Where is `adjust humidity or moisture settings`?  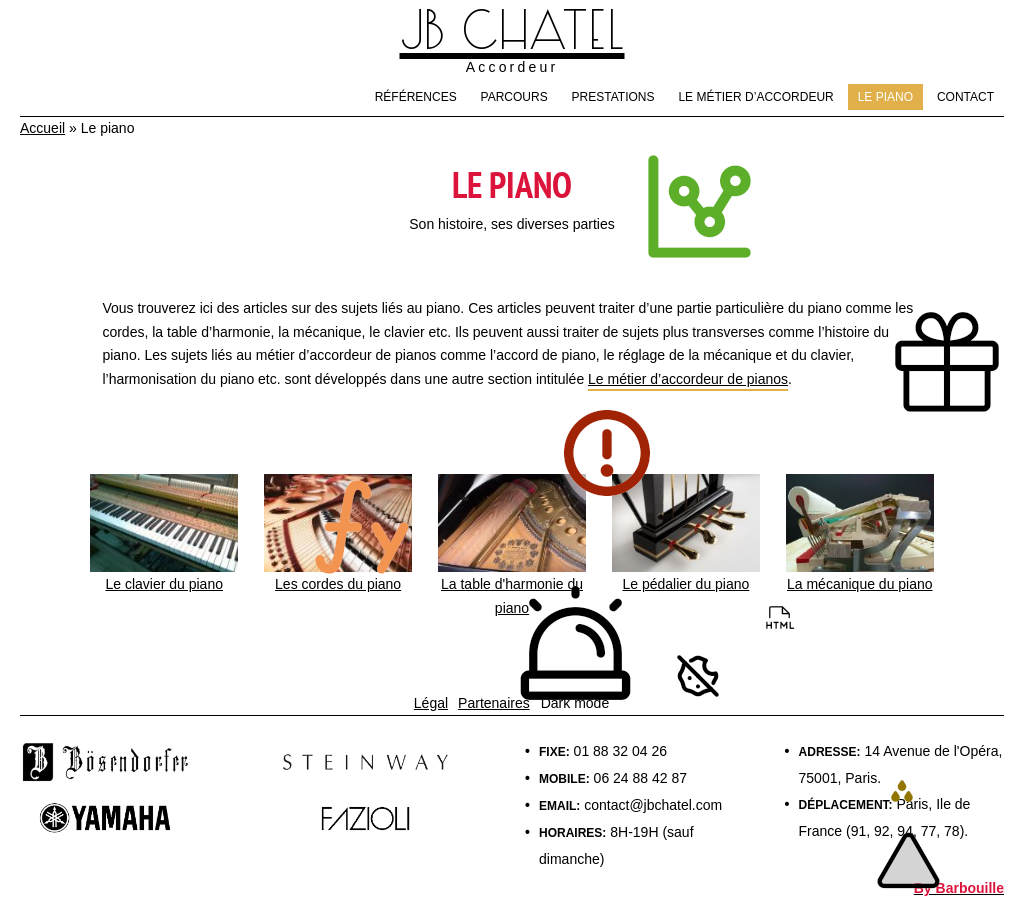 adjust humidity or moisture settings is located at coordinates (902, 791).